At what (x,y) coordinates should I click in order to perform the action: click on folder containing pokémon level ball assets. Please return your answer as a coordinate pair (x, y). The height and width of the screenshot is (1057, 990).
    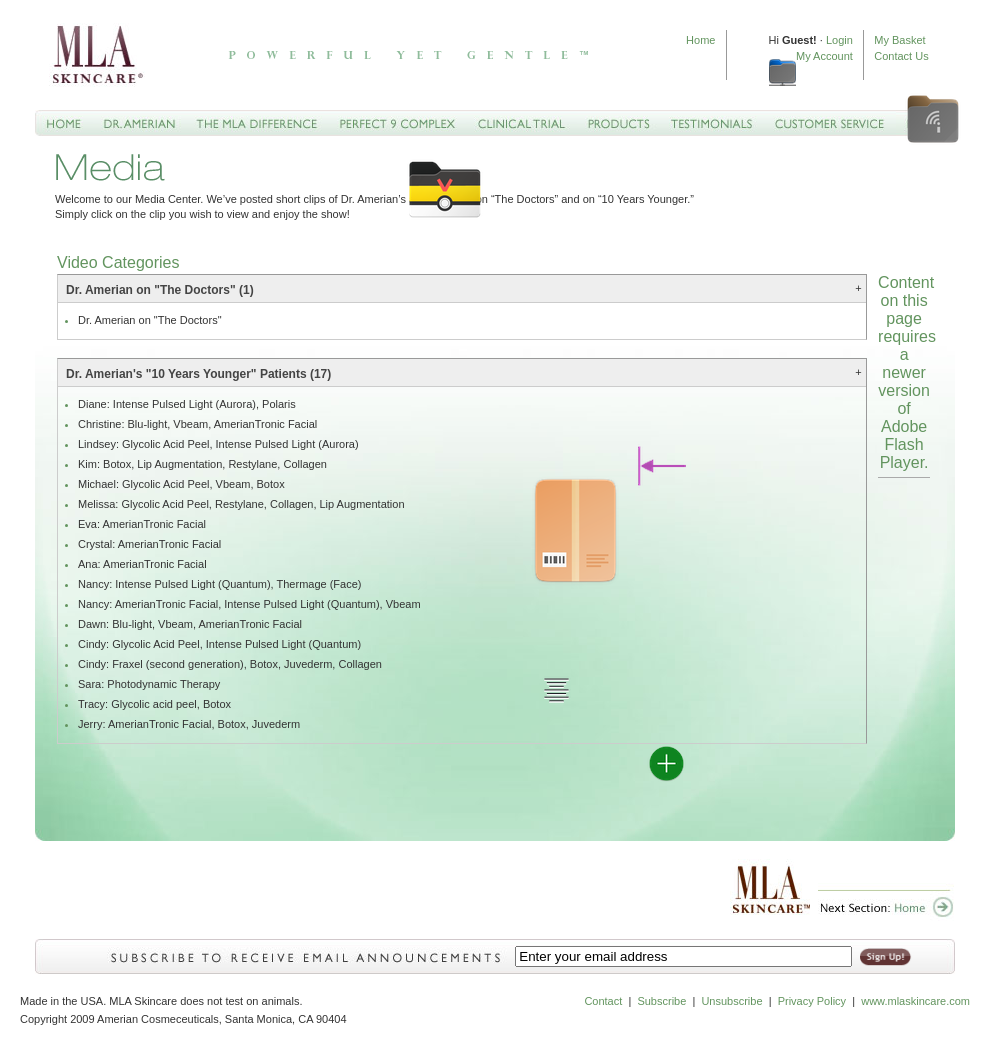
    Looking at the image, I should click on (444, 191).